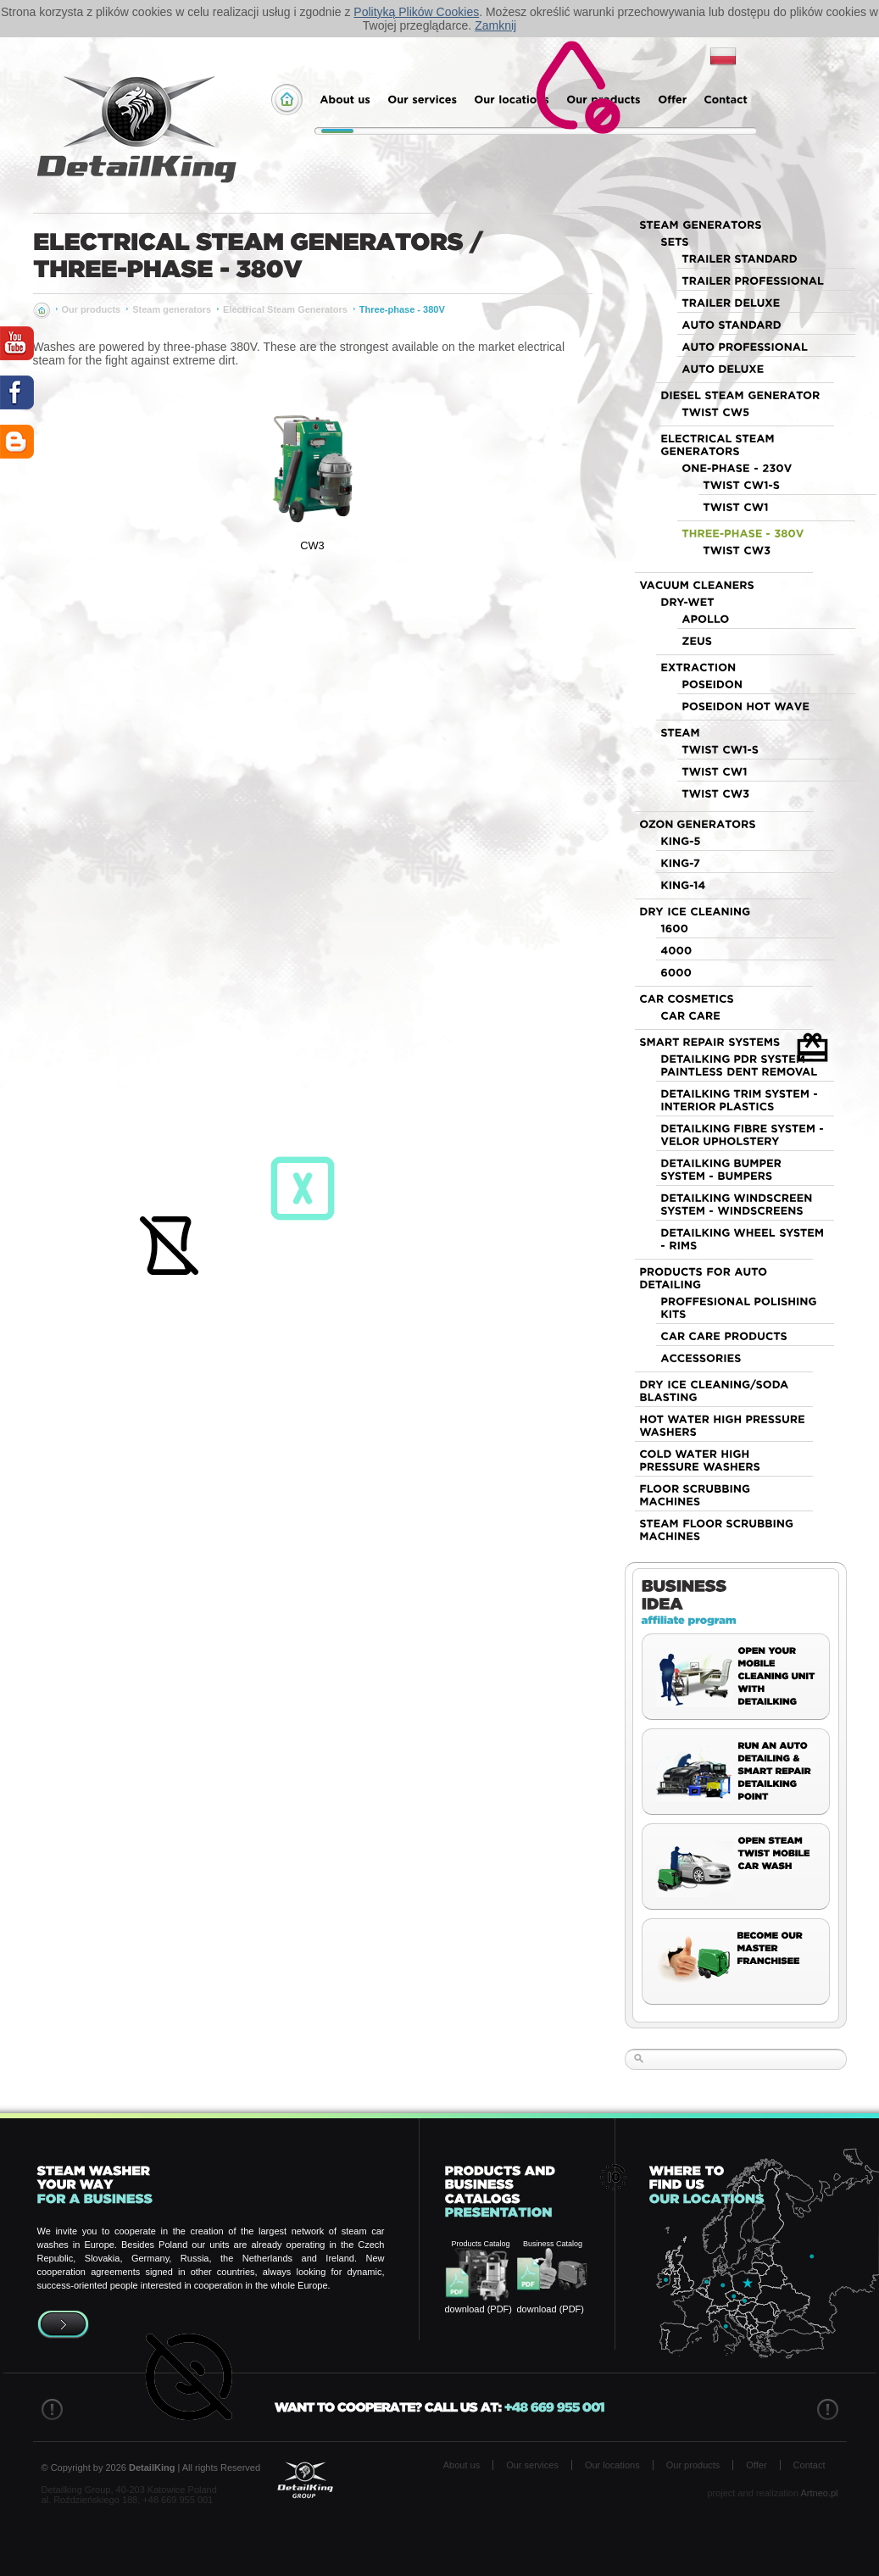 Image resolution: width=879 pixels, height=2576 pixels. I want to click on disable vertical panorama mode, so click(169, 1245).